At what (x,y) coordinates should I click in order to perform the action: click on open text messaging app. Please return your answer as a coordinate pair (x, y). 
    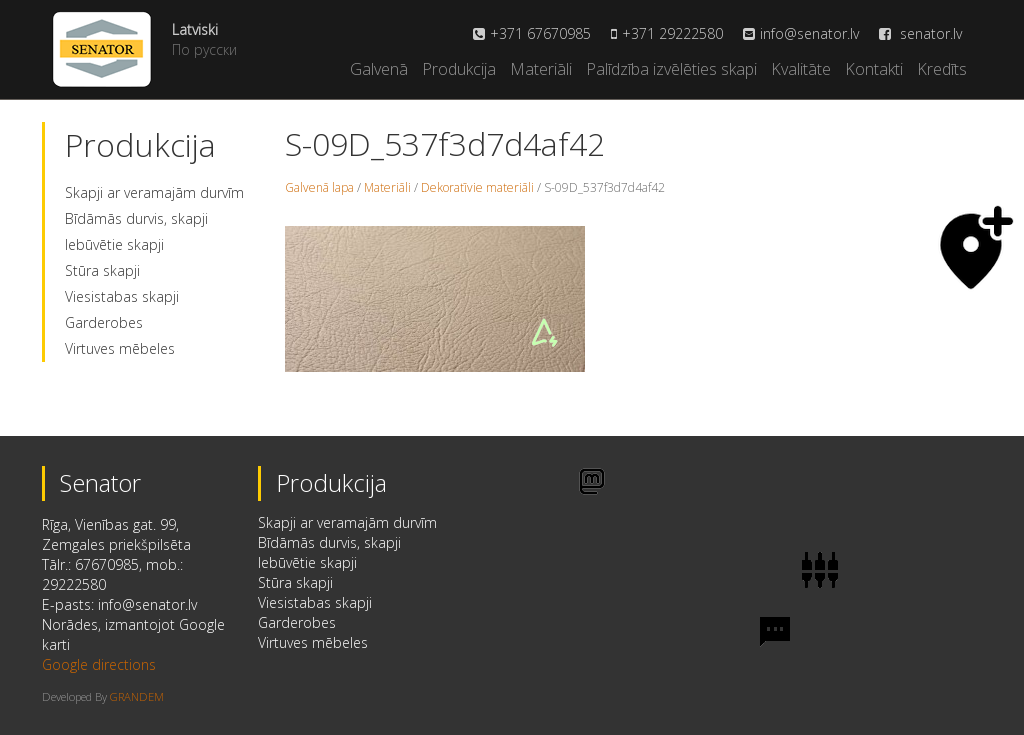
    Looking at the image, I should click on (775, 632).